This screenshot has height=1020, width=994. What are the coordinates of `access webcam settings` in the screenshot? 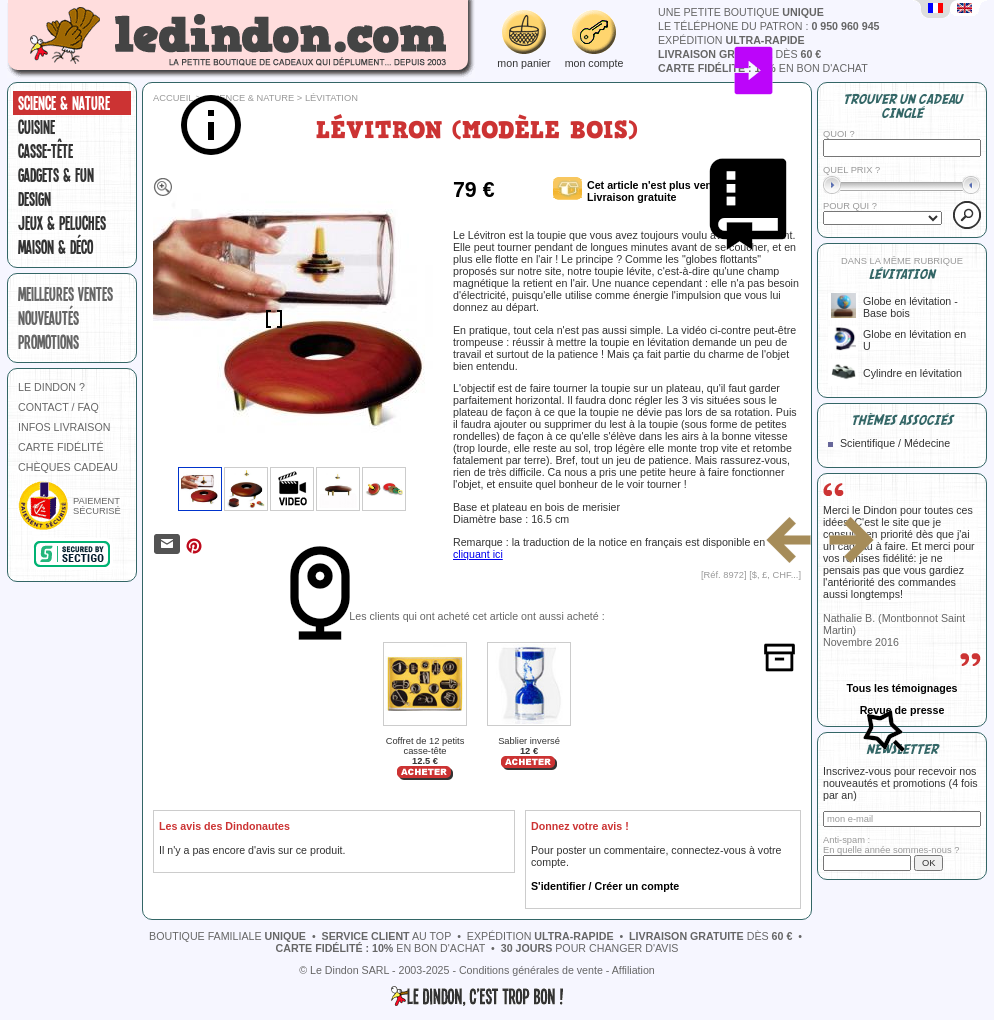 It's located at (320, 593).